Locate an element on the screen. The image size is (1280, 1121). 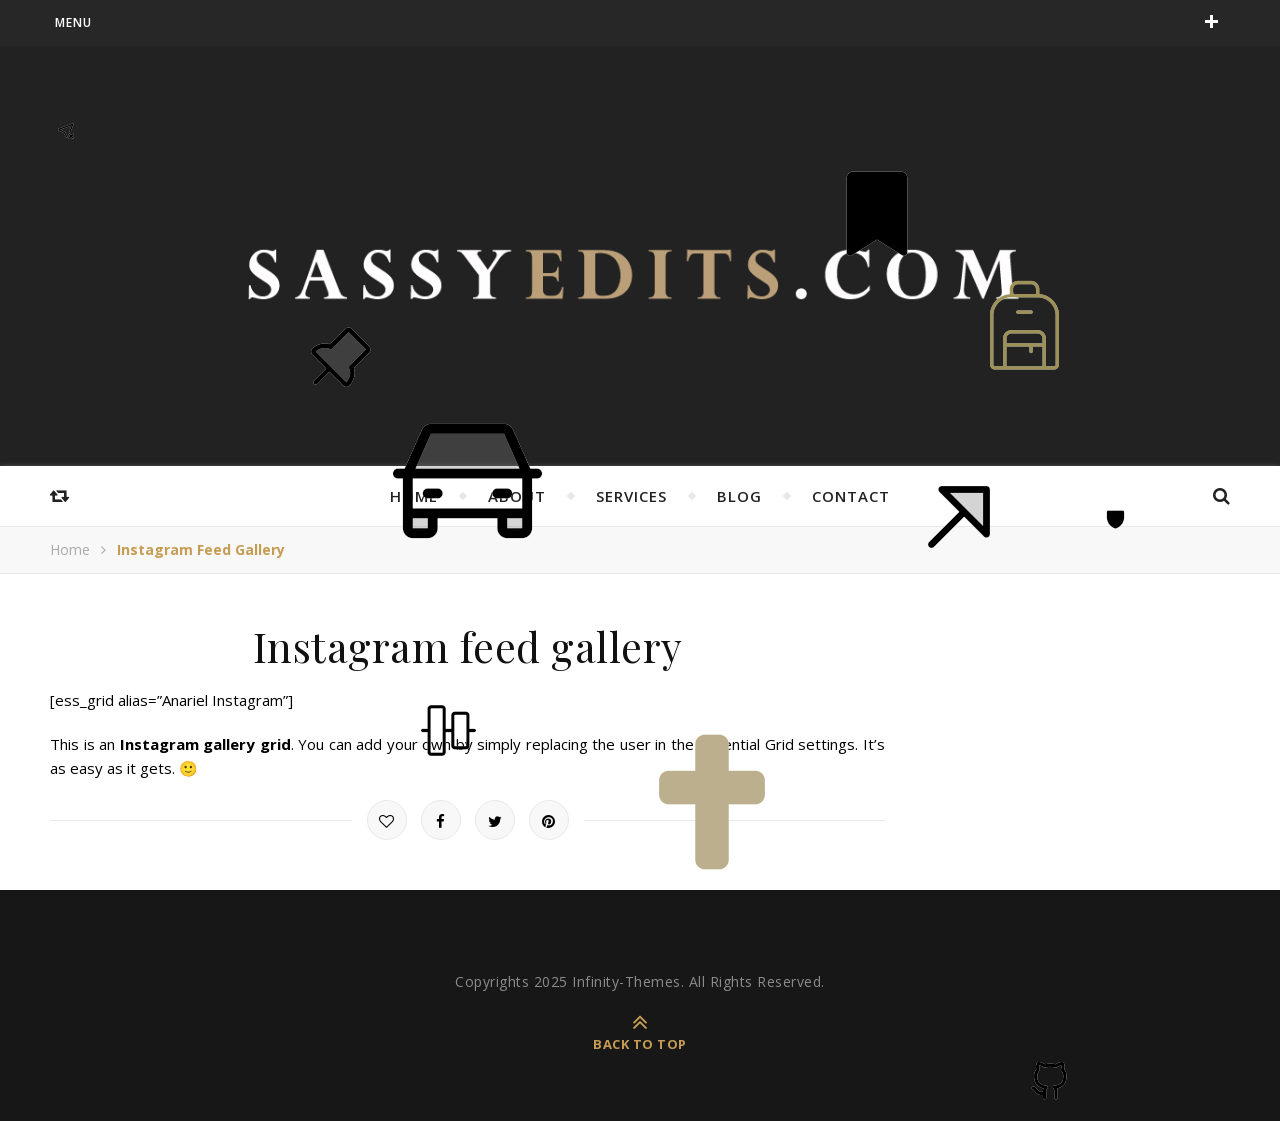
view project on GitHub is located at coordinates (1049, 1081).